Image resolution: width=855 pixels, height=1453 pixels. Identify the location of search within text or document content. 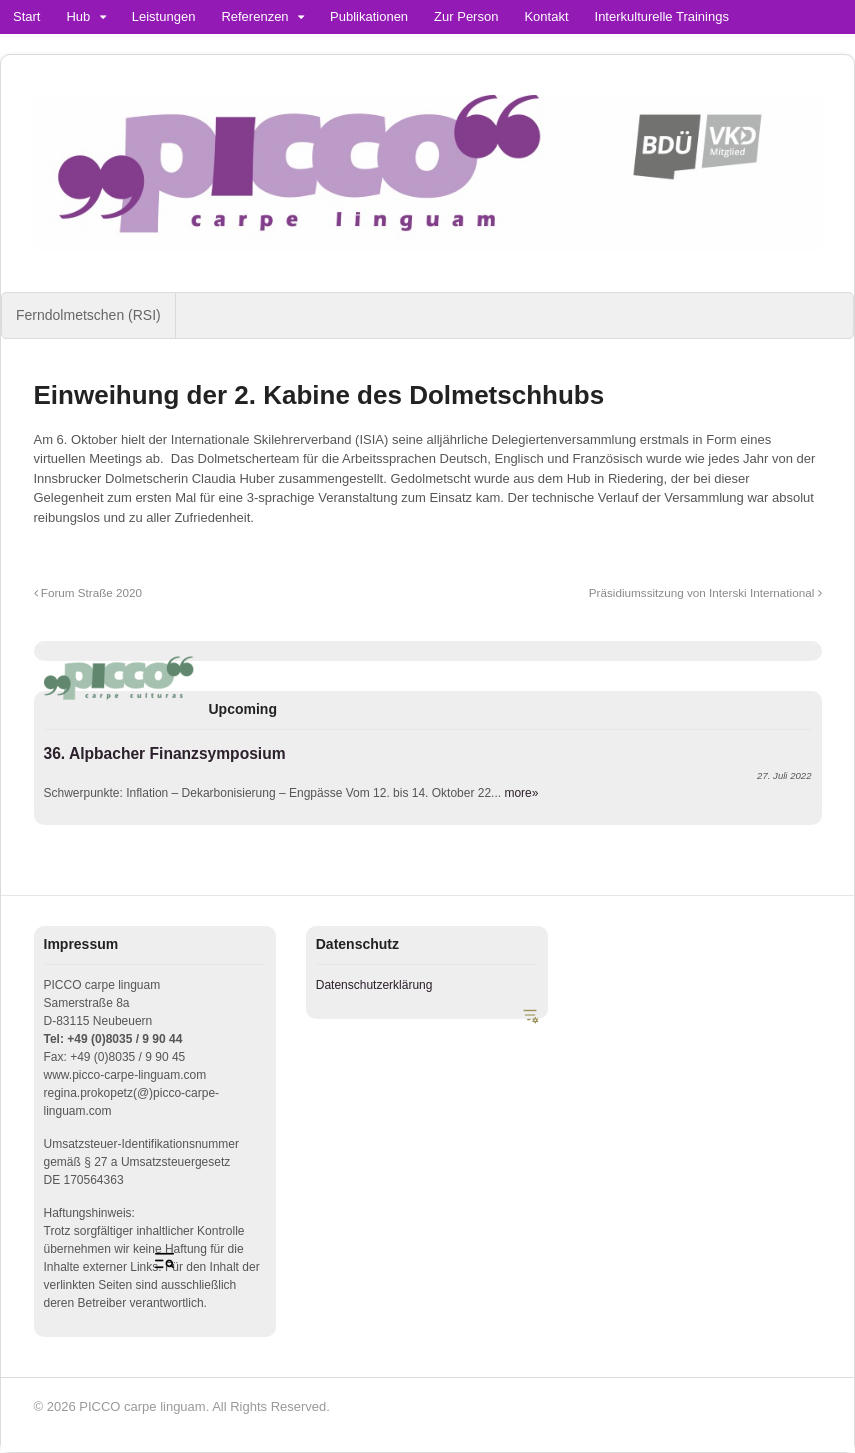
(164, 1260).